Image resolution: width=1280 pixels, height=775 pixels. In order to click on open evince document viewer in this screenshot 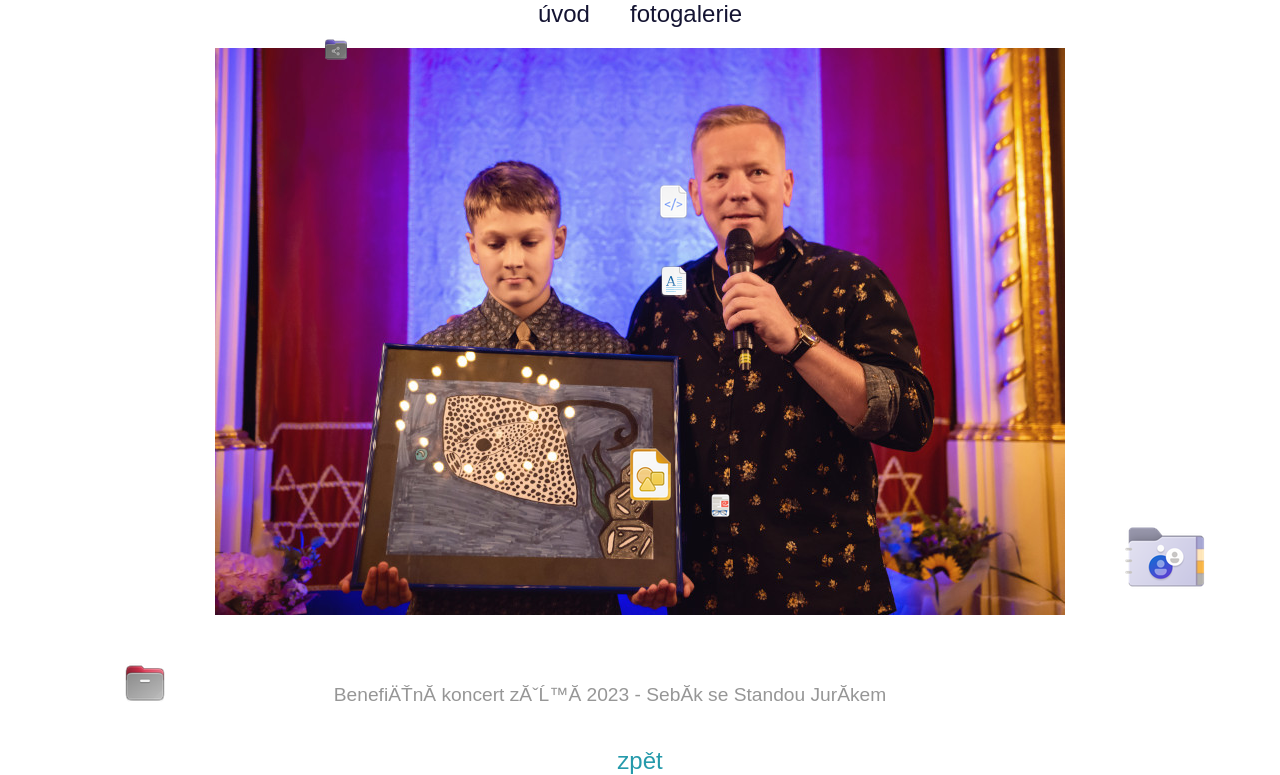, I will do `click(720, 505)`.